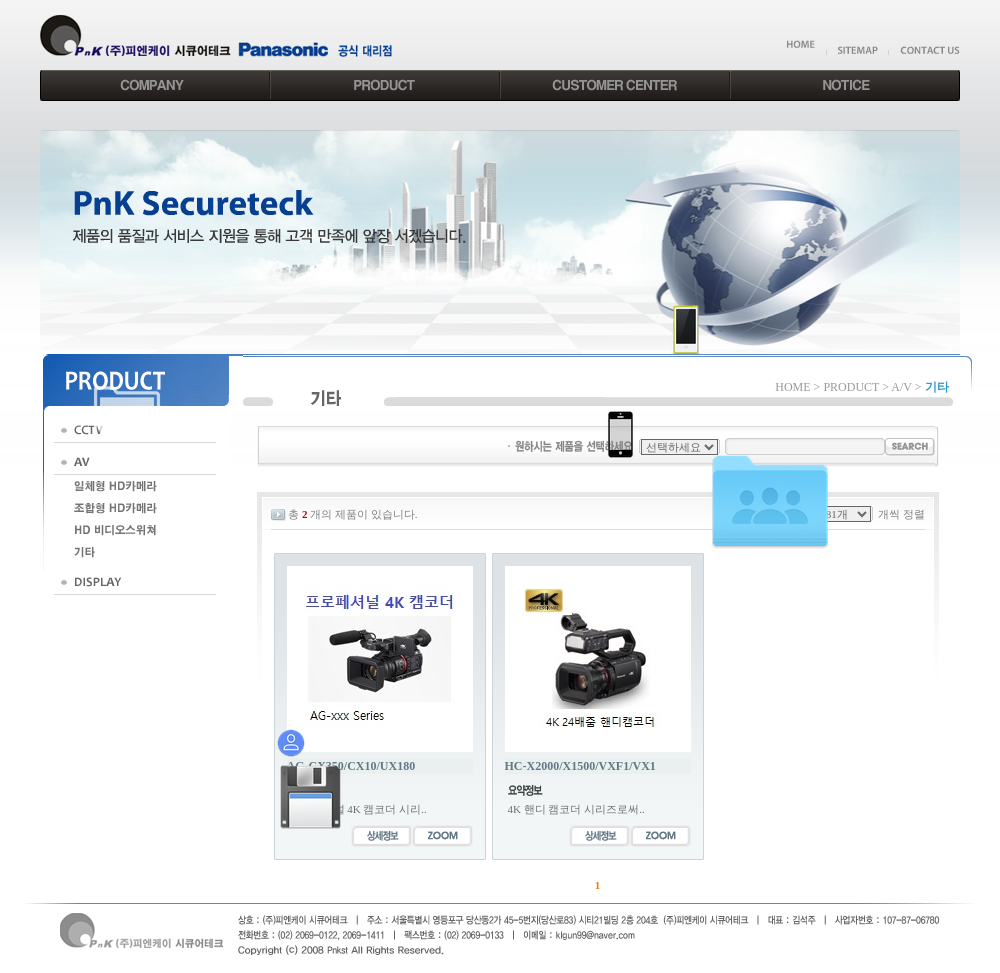 This screenshot has width=1000, height=973. Describe the element at coordinates (291, 743) in the screenshot. I see `indicates a personal or user-owned item` at that location.